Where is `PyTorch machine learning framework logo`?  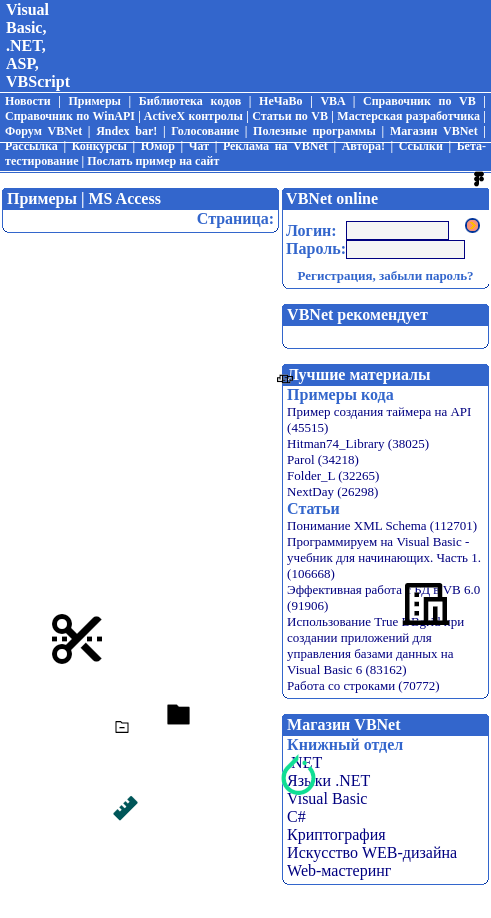 PyTorch machine learning framework logo is located at coordinates (298, 774).